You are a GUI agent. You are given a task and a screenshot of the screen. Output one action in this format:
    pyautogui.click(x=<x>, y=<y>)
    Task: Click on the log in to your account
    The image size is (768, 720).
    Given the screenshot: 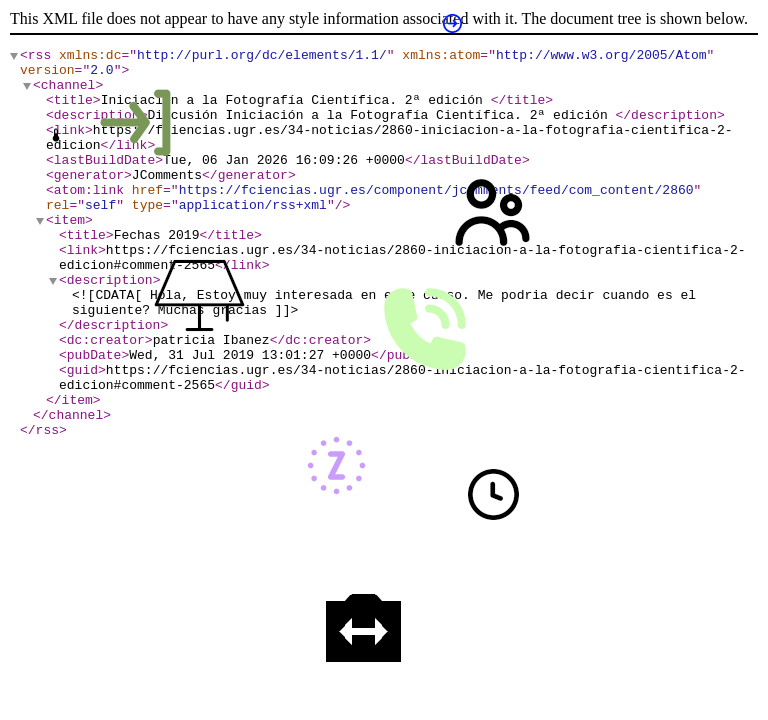 What is the action you would take?
    pyautogui.click(x=137, y=122)
    